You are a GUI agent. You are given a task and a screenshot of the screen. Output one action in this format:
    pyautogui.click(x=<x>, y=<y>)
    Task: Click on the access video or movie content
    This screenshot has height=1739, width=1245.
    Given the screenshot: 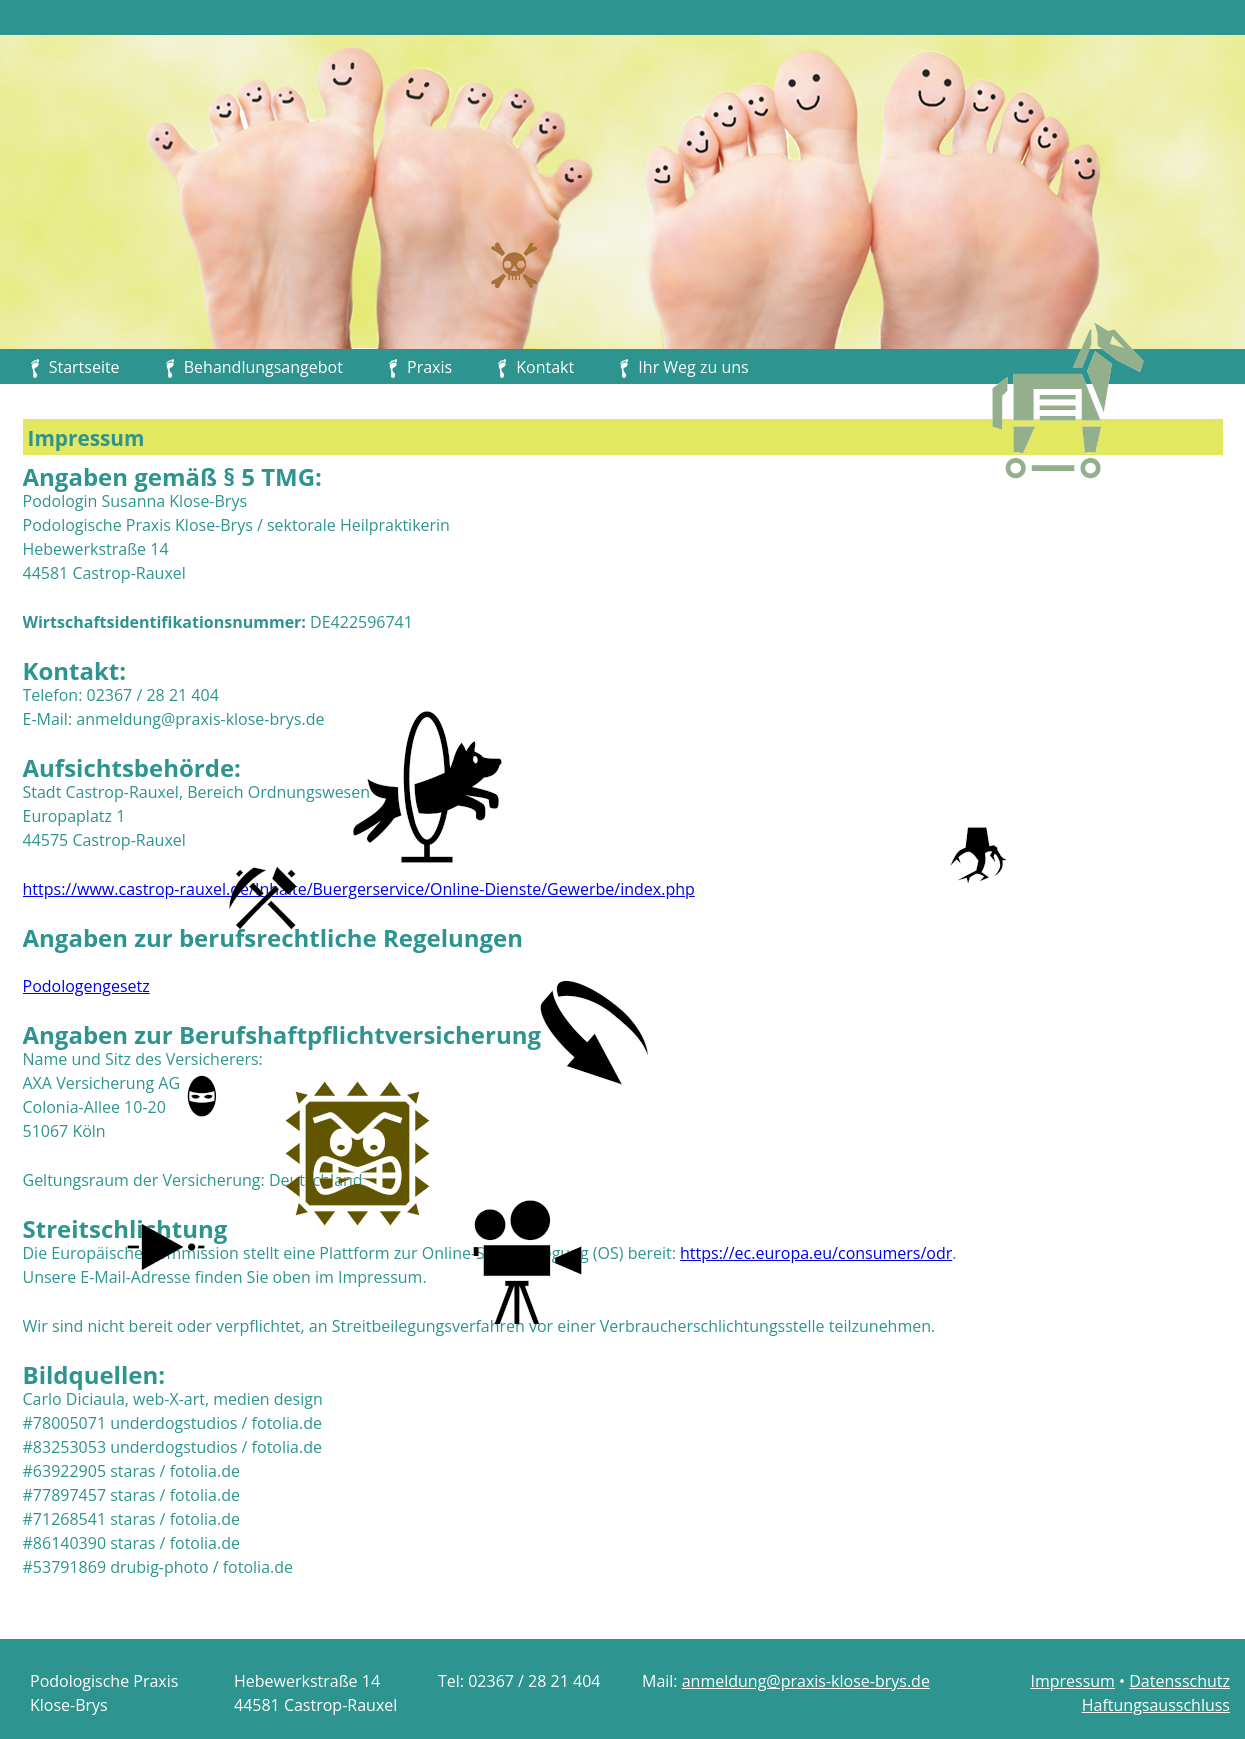 What is the action you would take?
    pyautogui.click(x=527, y=1257)
    